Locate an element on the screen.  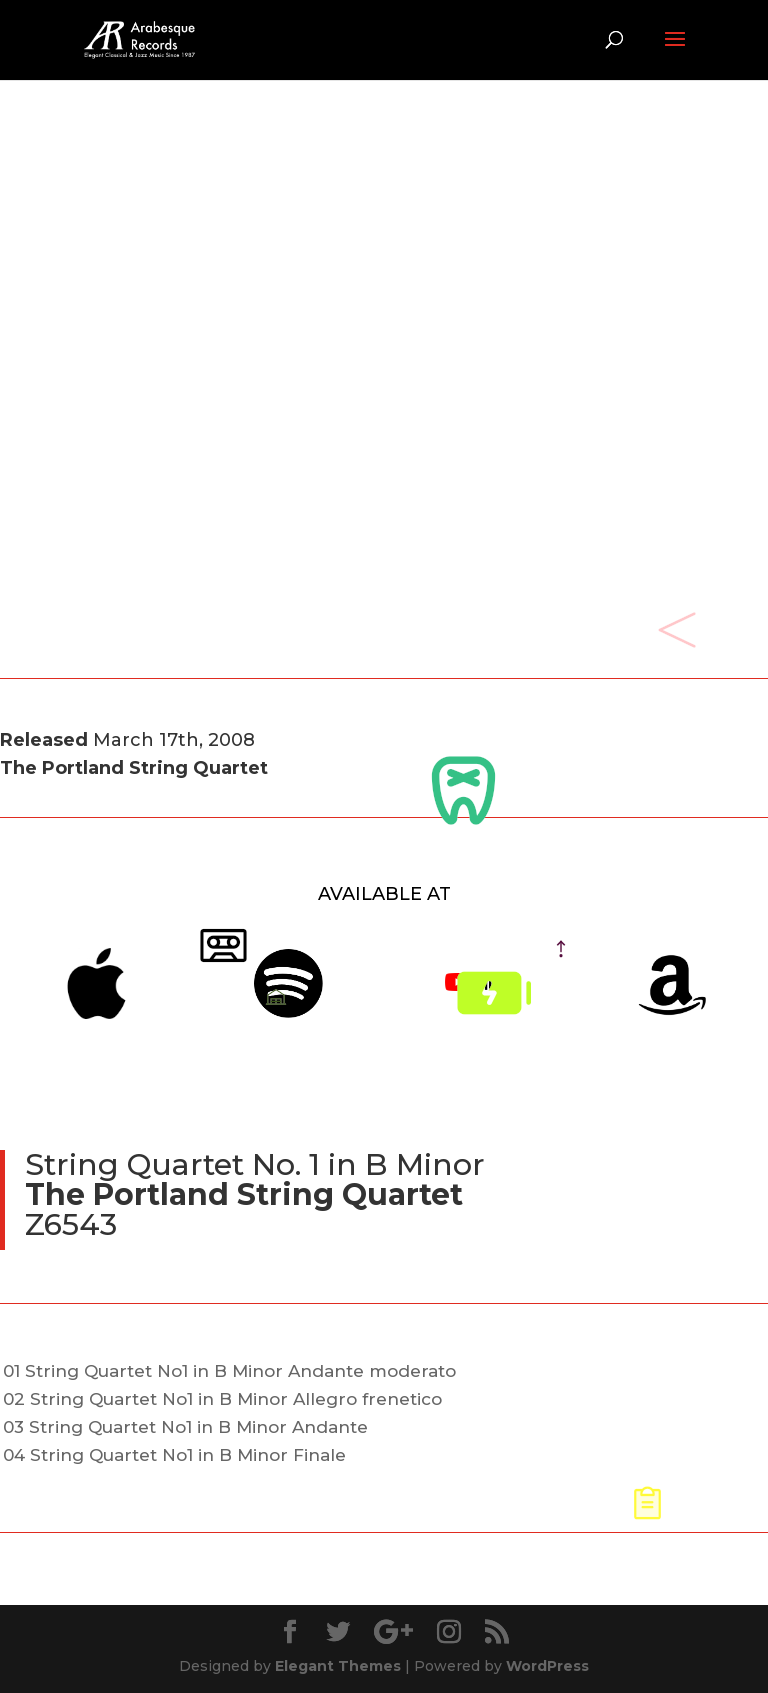
step out of current function in debugger is located at coordinates (561, 949).